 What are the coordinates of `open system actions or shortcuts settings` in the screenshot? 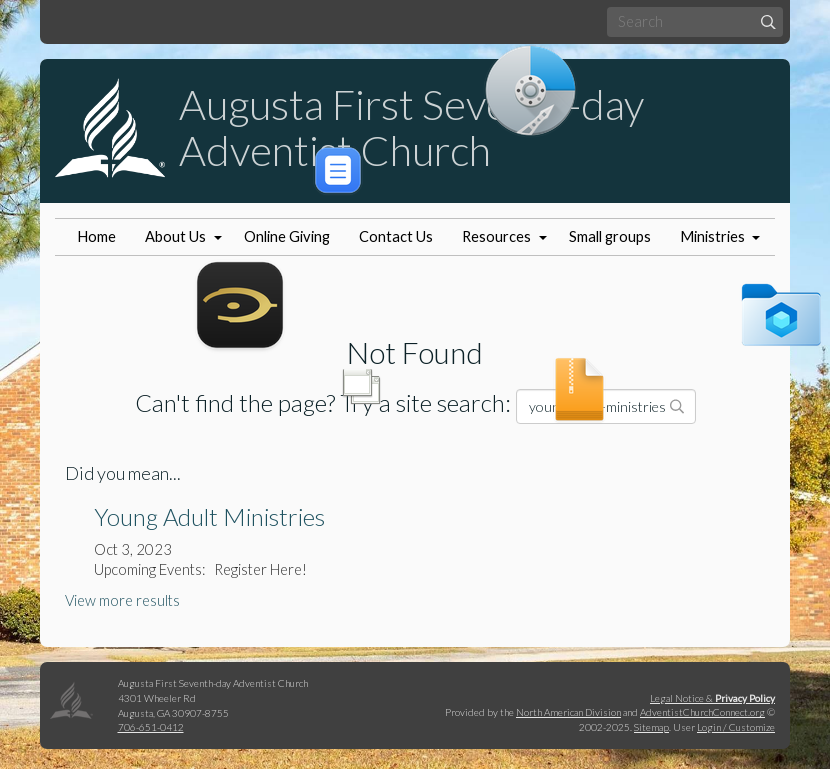 It's located at (338, 171).